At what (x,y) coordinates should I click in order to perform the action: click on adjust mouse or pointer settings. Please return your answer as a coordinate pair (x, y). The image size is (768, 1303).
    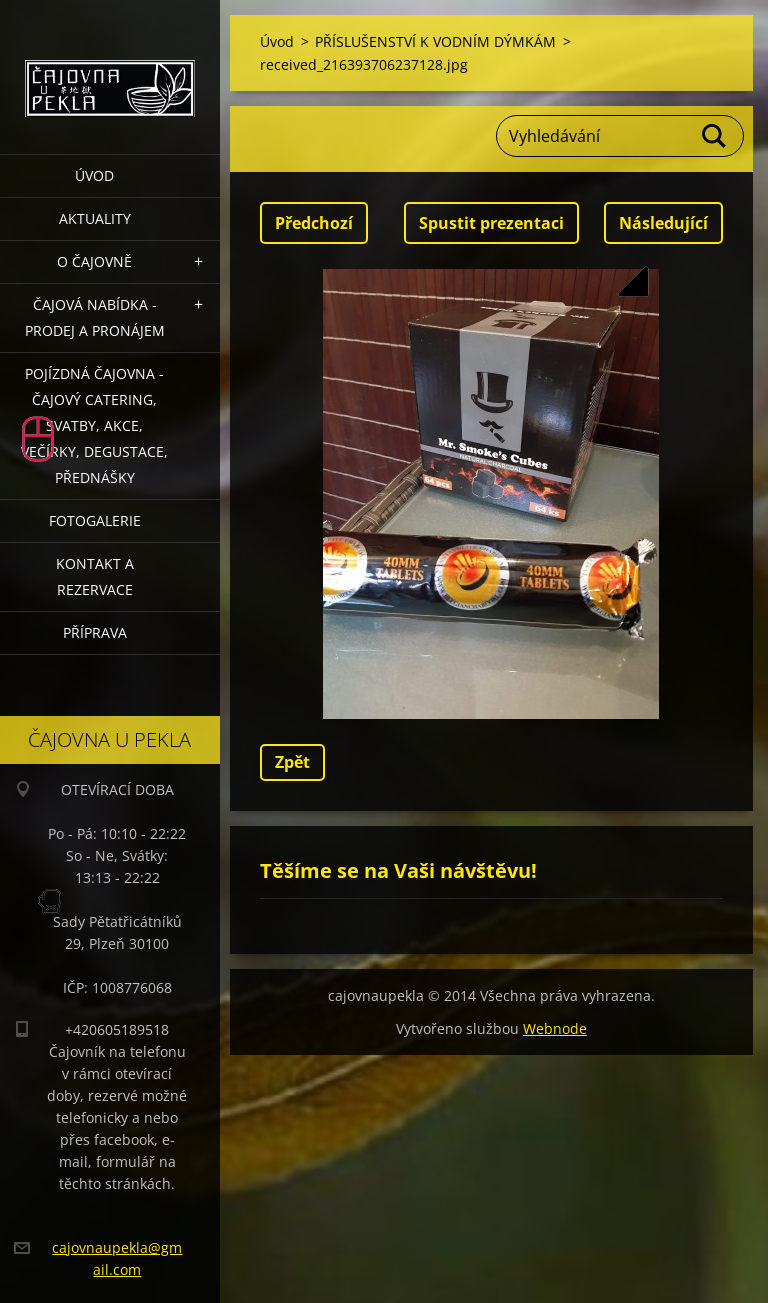
    Looking at the image, I should click on (38, 439).